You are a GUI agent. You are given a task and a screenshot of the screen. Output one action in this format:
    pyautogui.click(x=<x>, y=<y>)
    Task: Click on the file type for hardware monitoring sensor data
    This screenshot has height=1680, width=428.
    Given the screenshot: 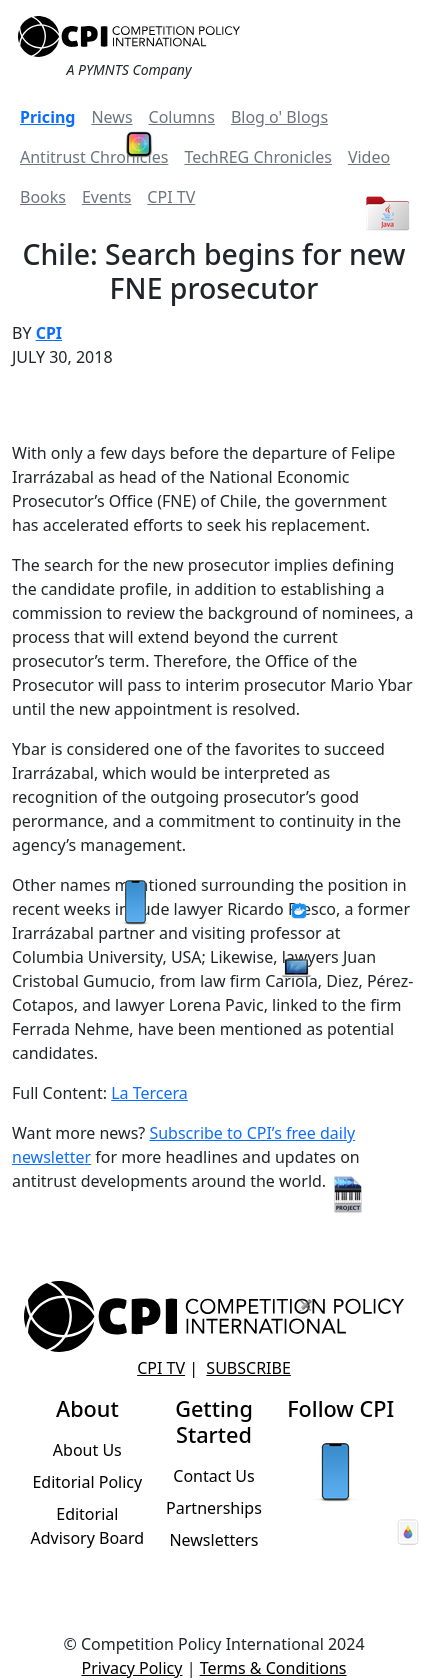 What is the action you would take?
    pyautogui.click(x=408, y=1532)
    